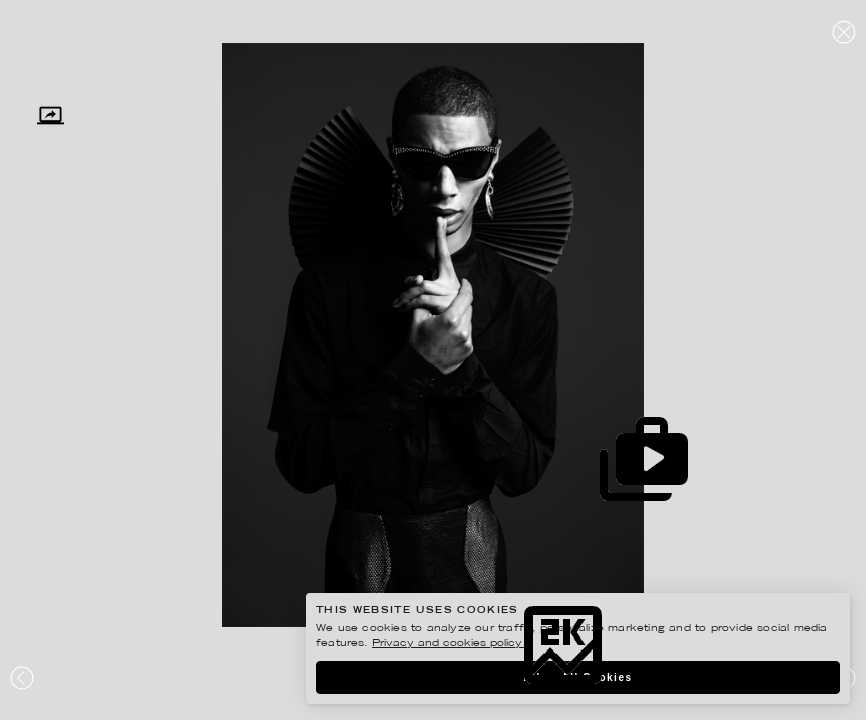 This screenshot has width=866, height=720. Describe the element at coordinates (644, 461) in the screenshot. I see `view your purchased videos or media` at that location.